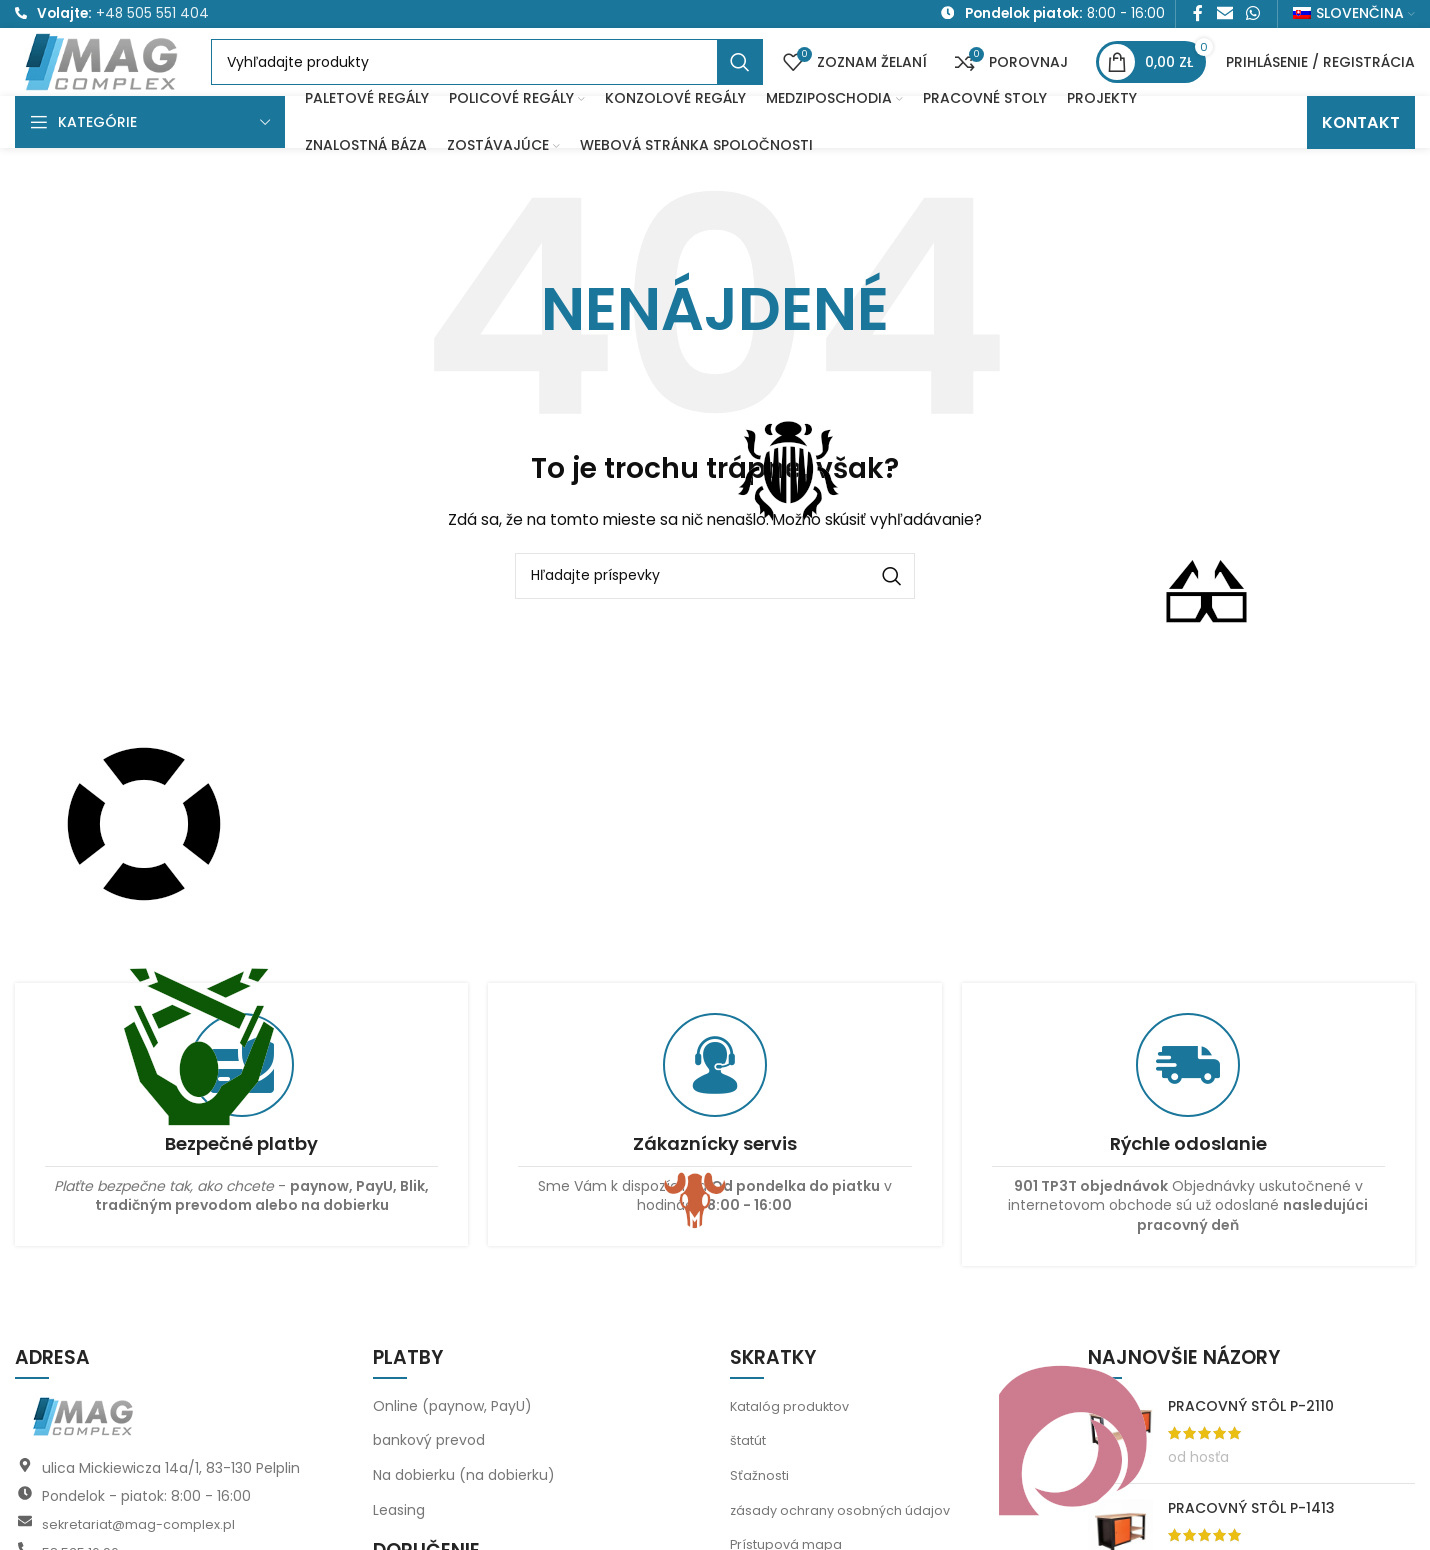 This screenshot has height=1550, width=1430. I want to click on enable 3D viewing mode, so click(1206, 590).